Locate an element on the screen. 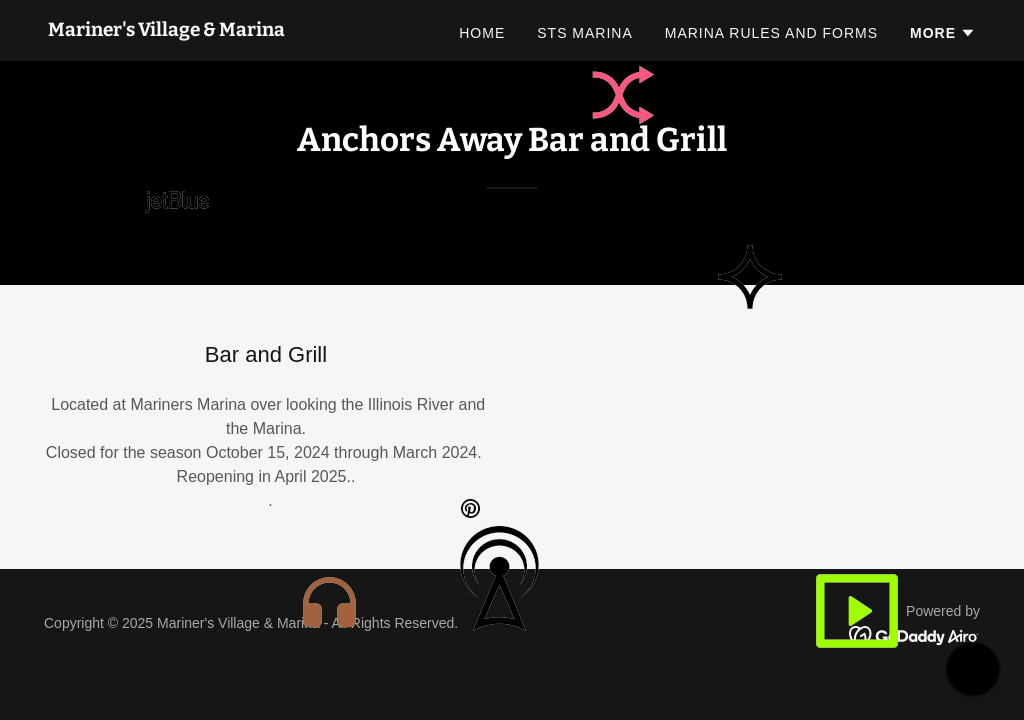  open Google Gemini AI assistant is located at coordinates (750, 277).